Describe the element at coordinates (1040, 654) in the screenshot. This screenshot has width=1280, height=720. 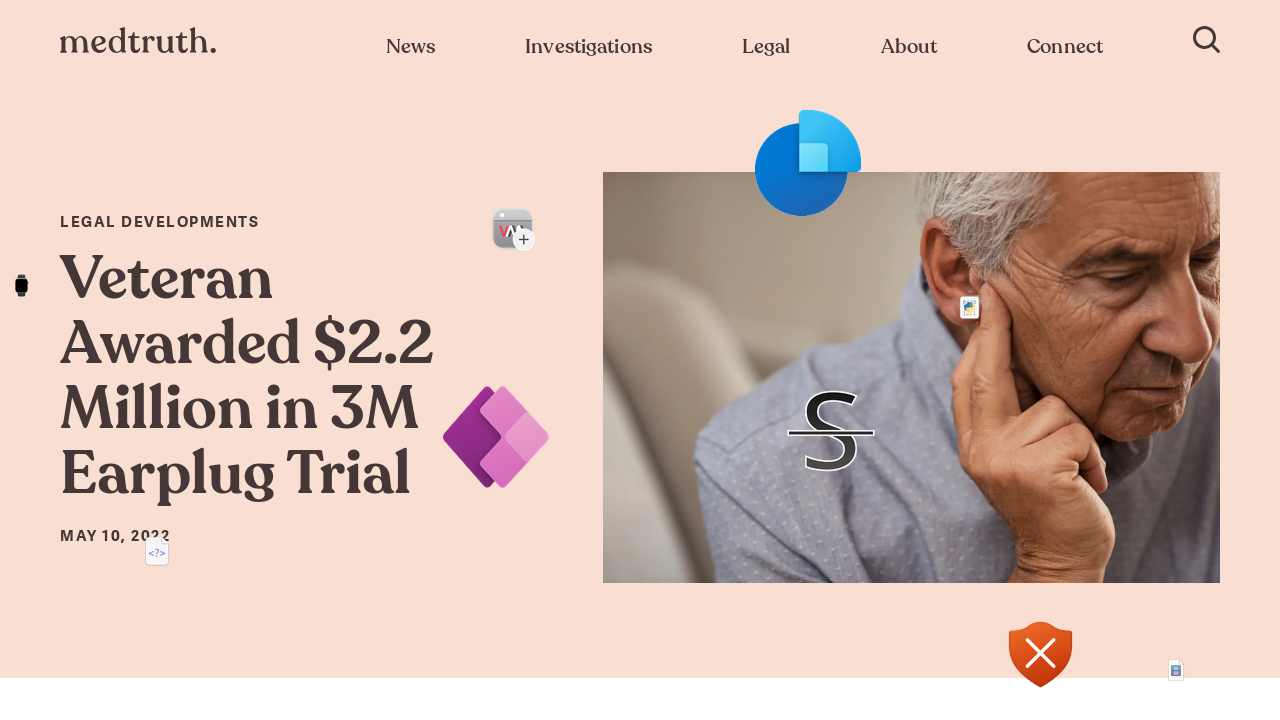
I see `indicates a security error or protection failure` at that location.